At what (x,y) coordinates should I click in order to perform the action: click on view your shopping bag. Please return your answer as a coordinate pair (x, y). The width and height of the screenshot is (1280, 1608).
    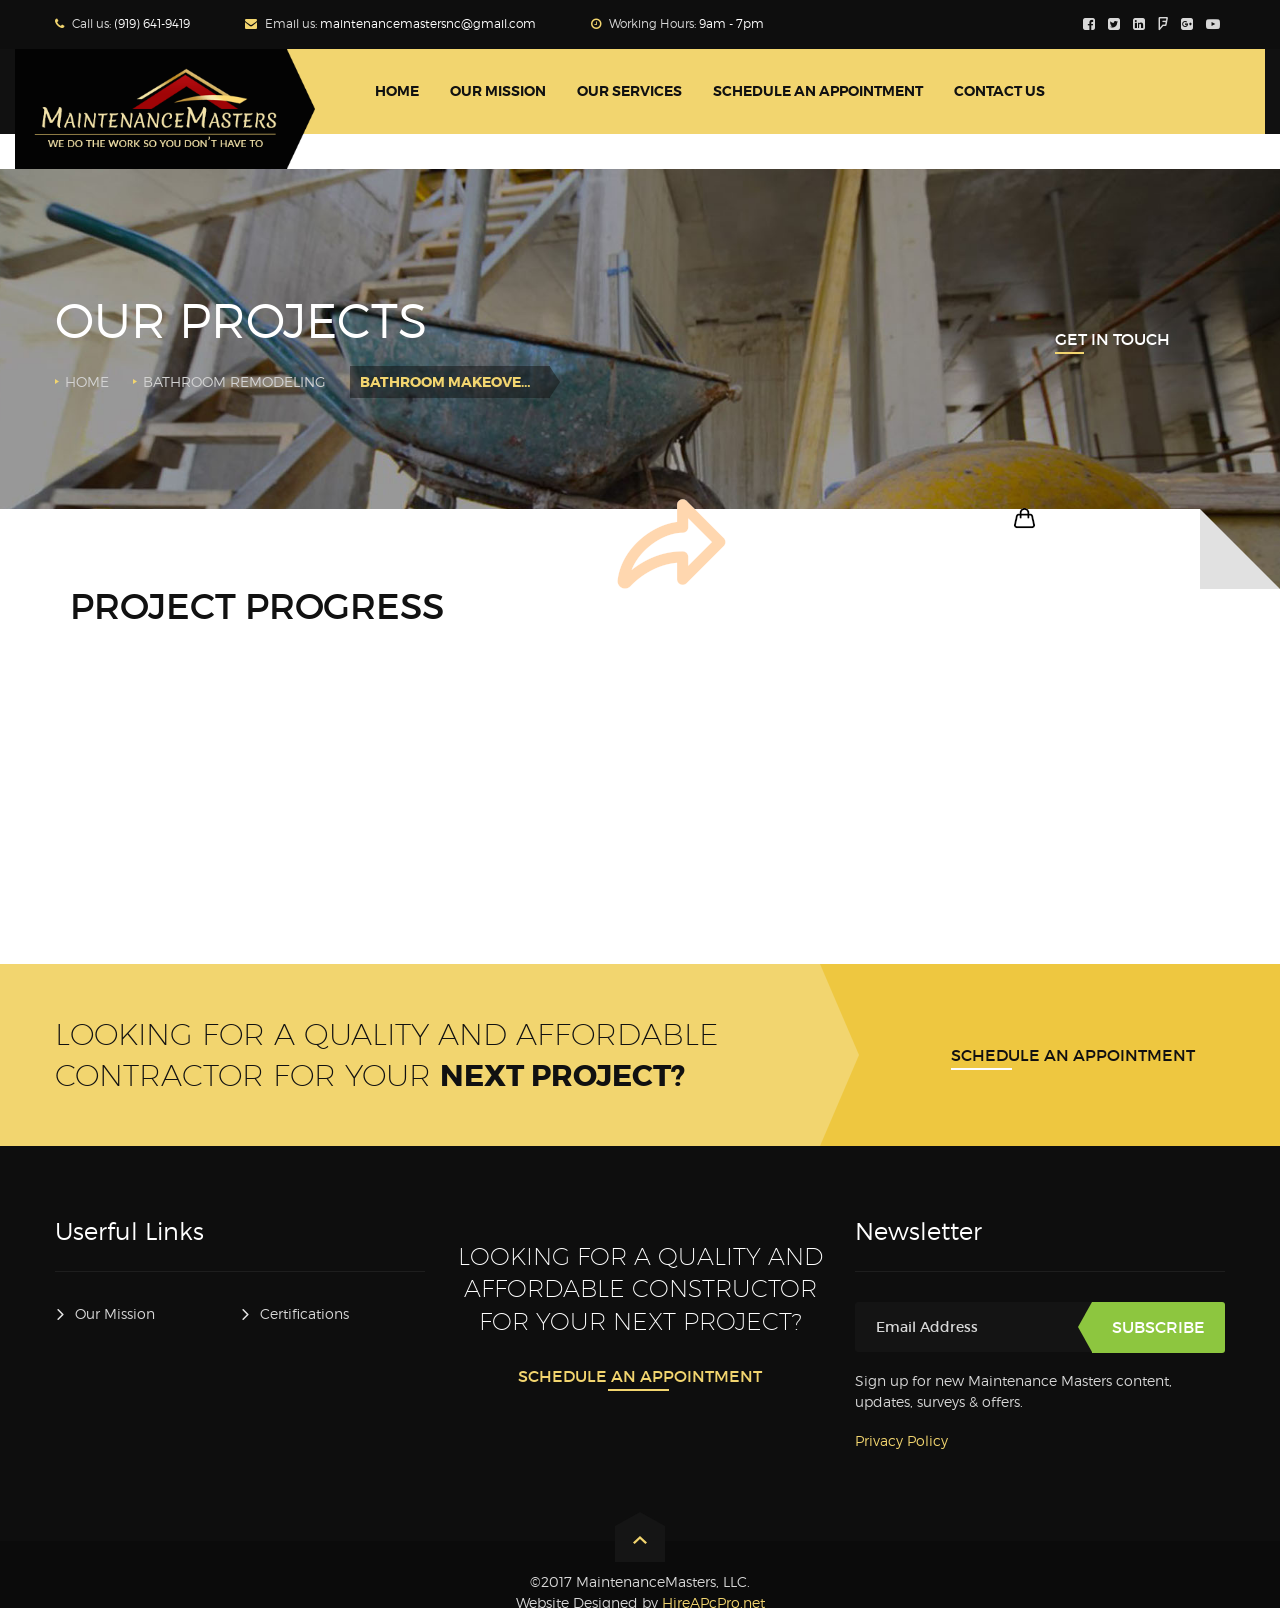
    Looking at the image, I should click on (1024, 518).